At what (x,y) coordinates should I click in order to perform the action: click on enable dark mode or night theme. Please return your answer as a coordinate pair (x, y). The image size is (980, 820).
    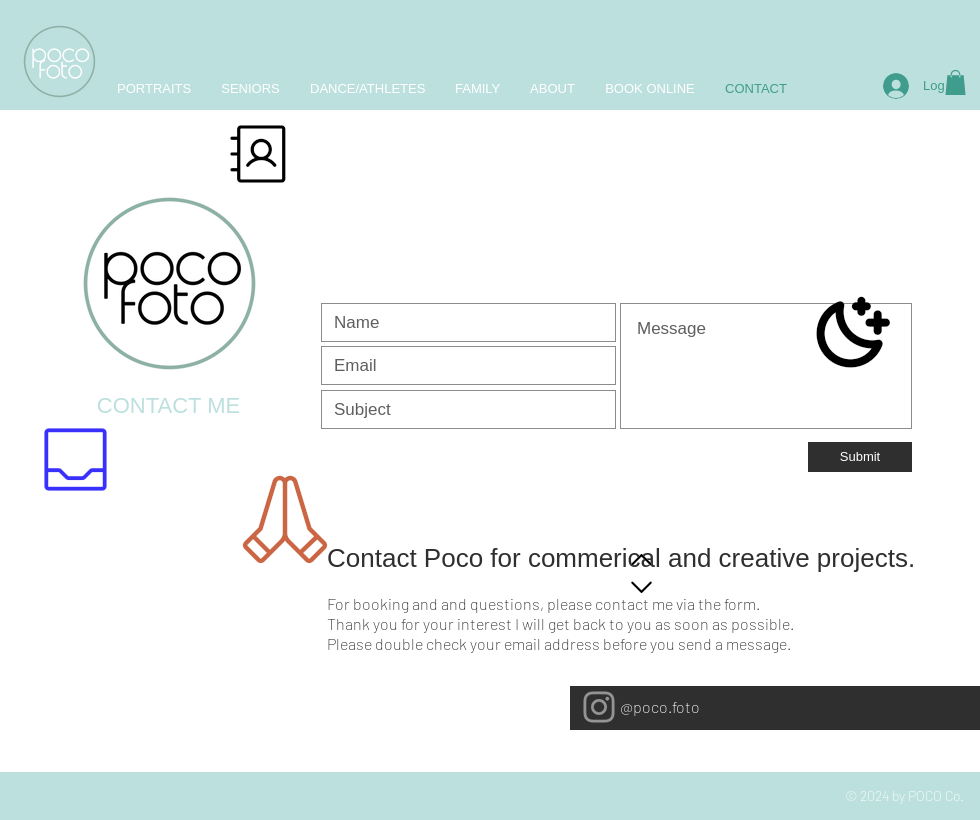
    Looking at the image, I should click on (850, 333).